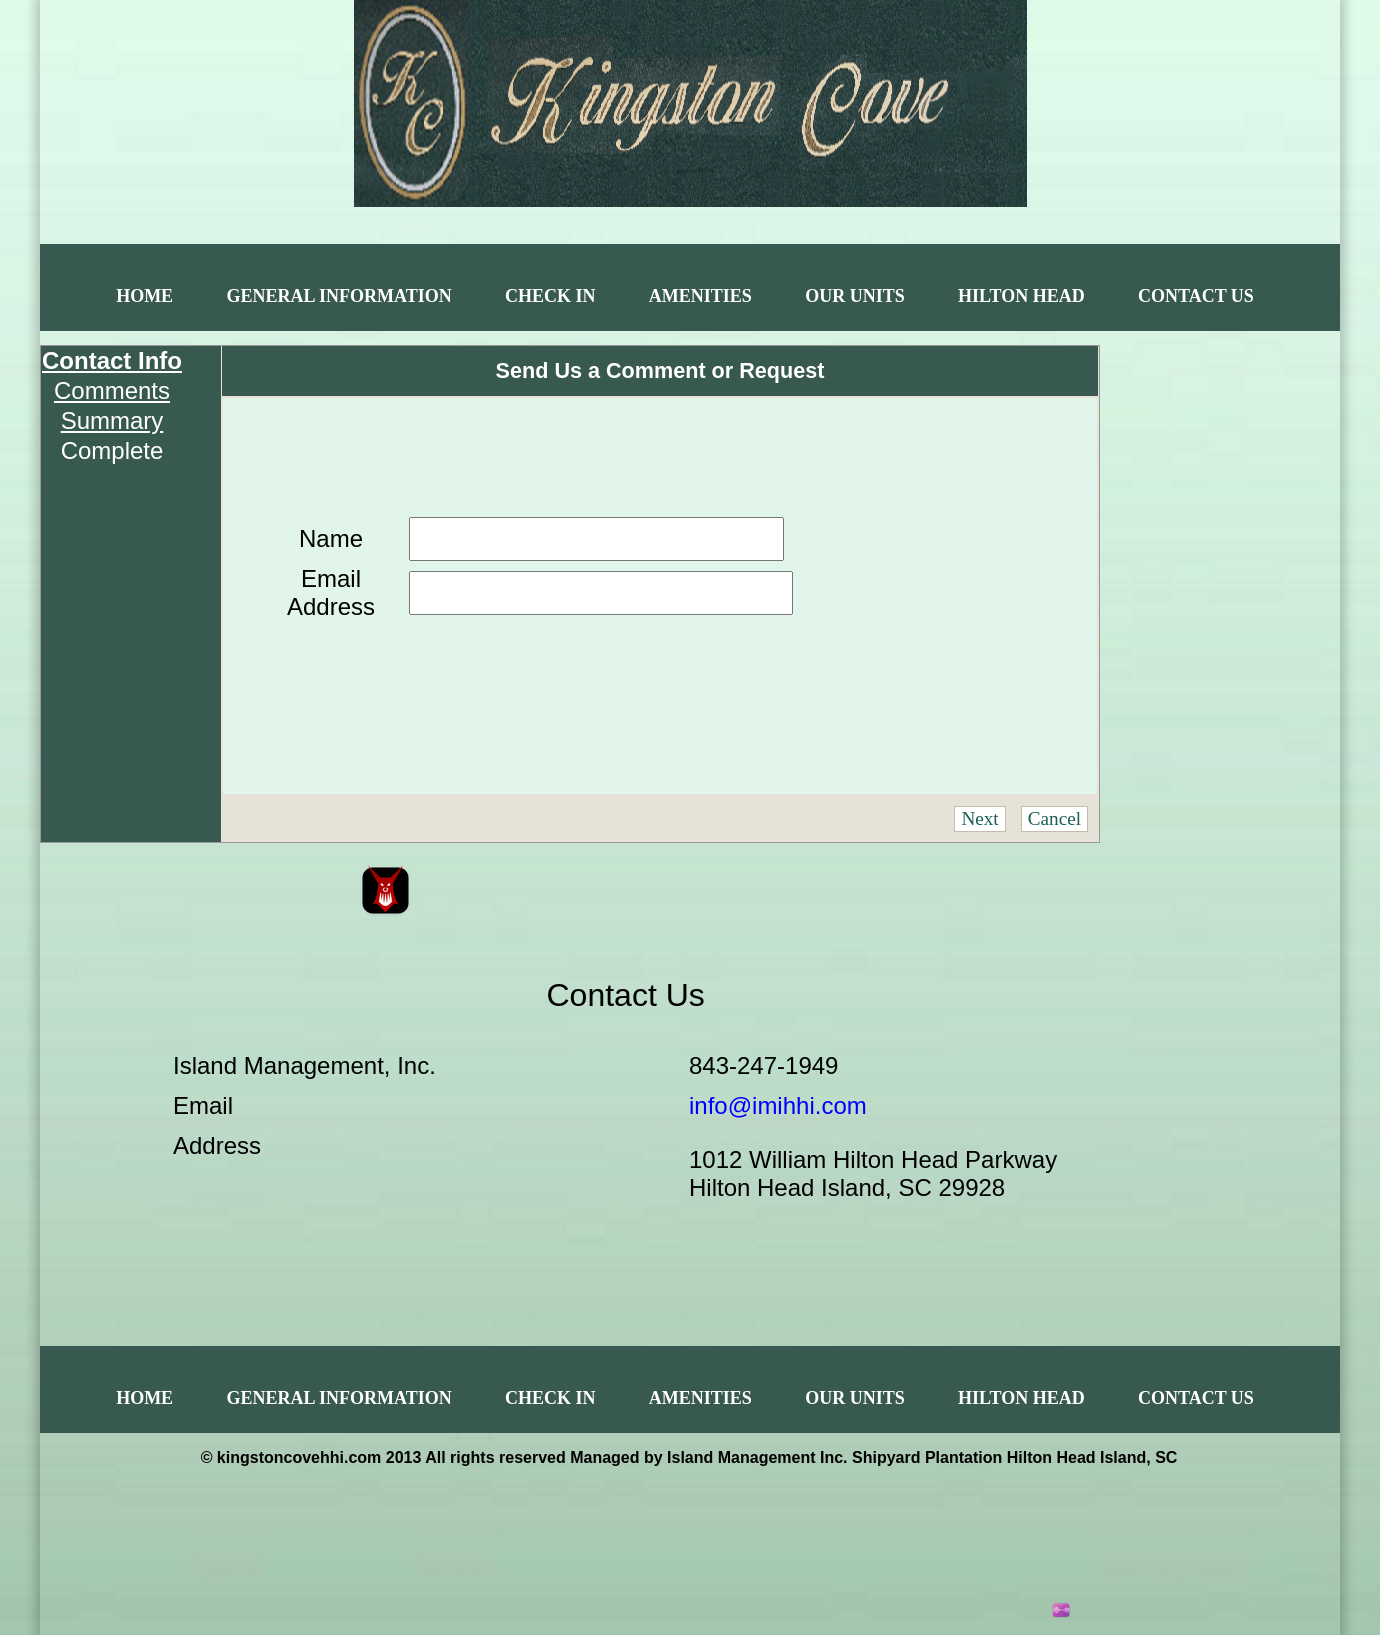  I want to click on open the sound recorder app, so click(1061, 1610).